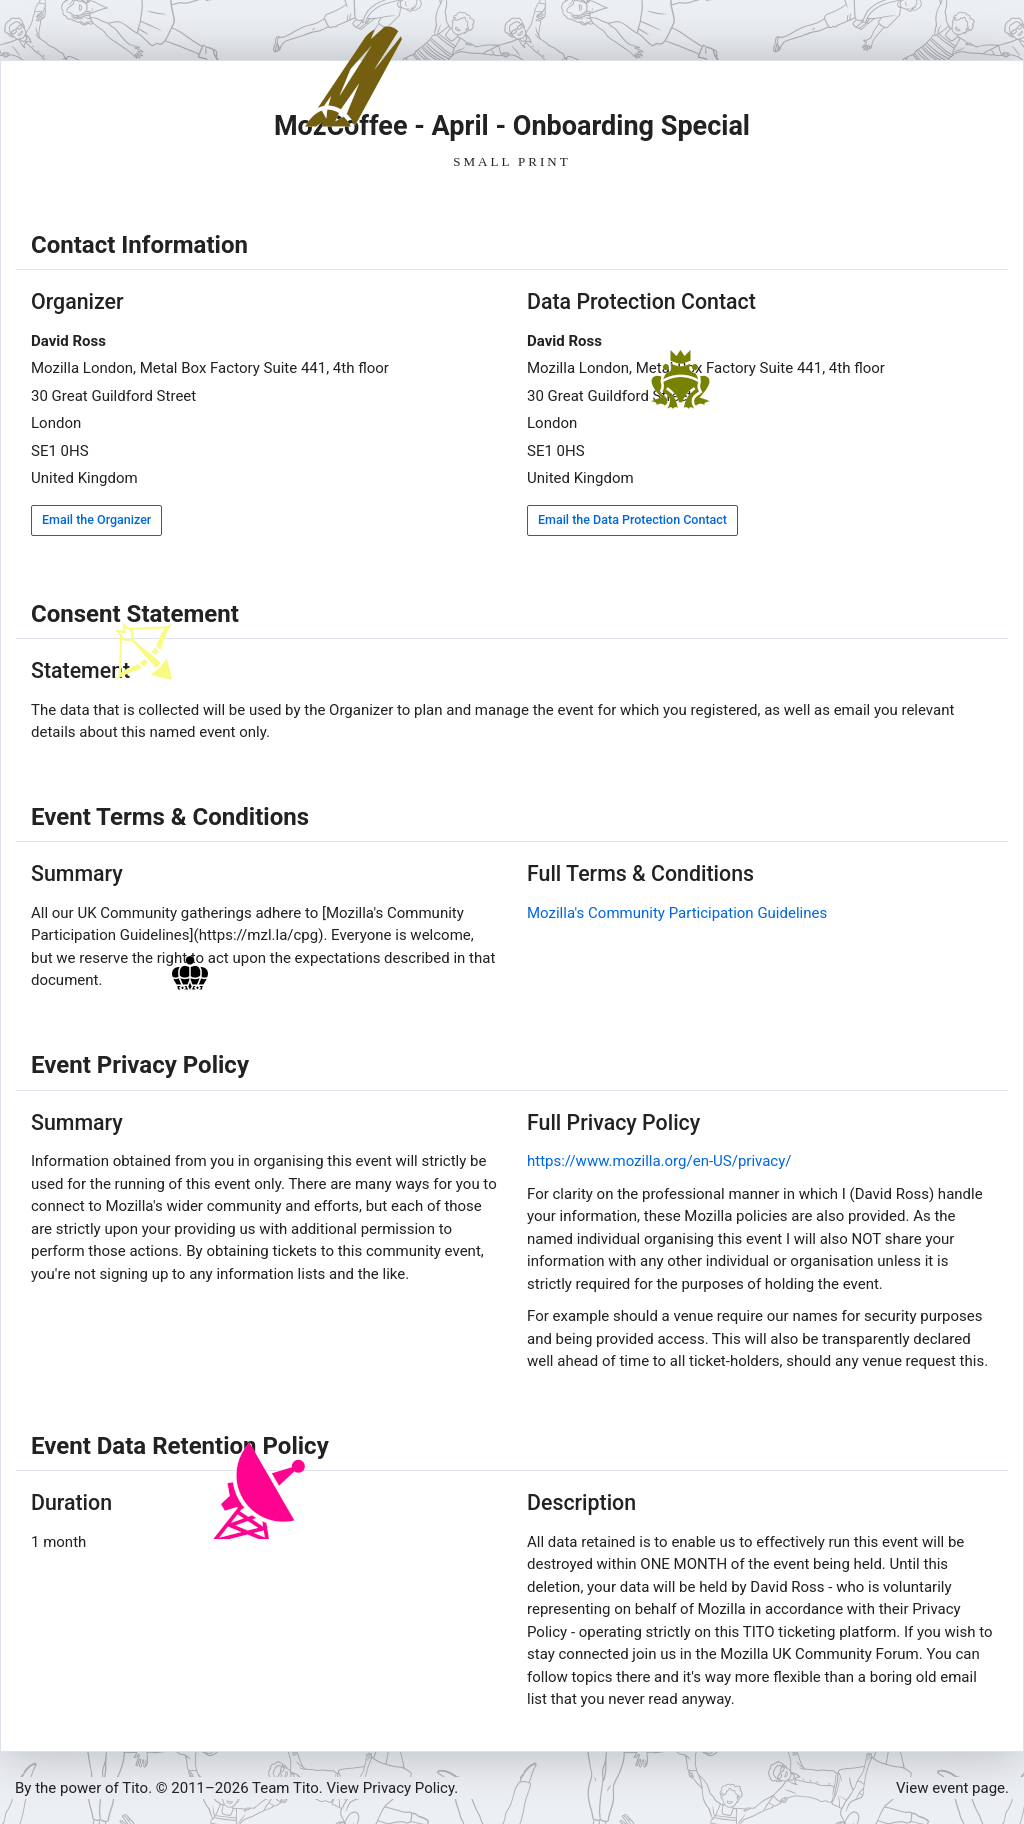  I want to click on wood or lumber resource in a crafting game, so click(353, 76).